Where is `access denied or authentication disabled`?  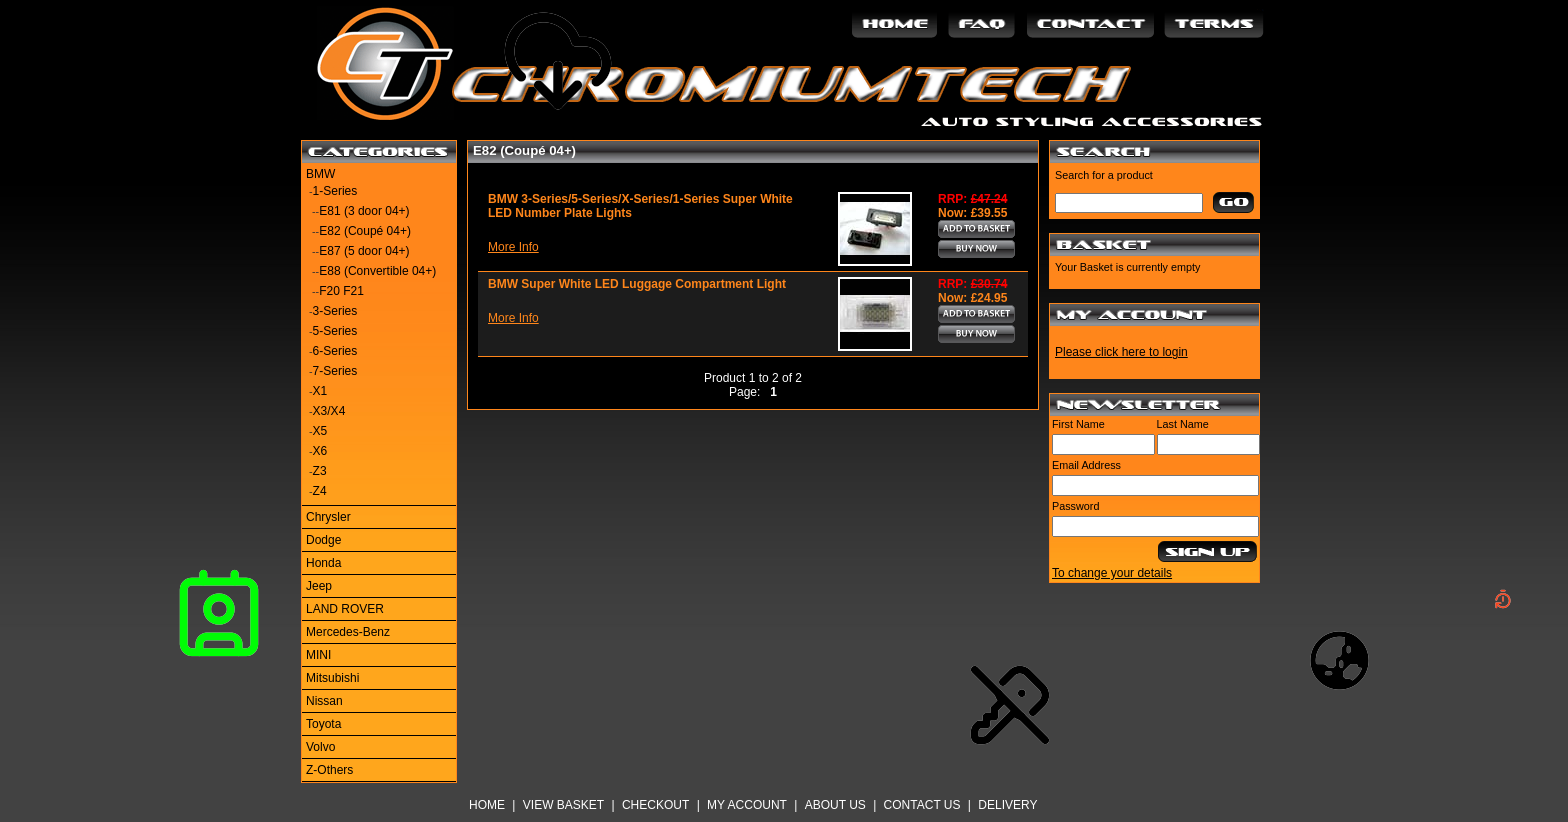
access denied or authentication disabled is located at coordinates (1010, 705).